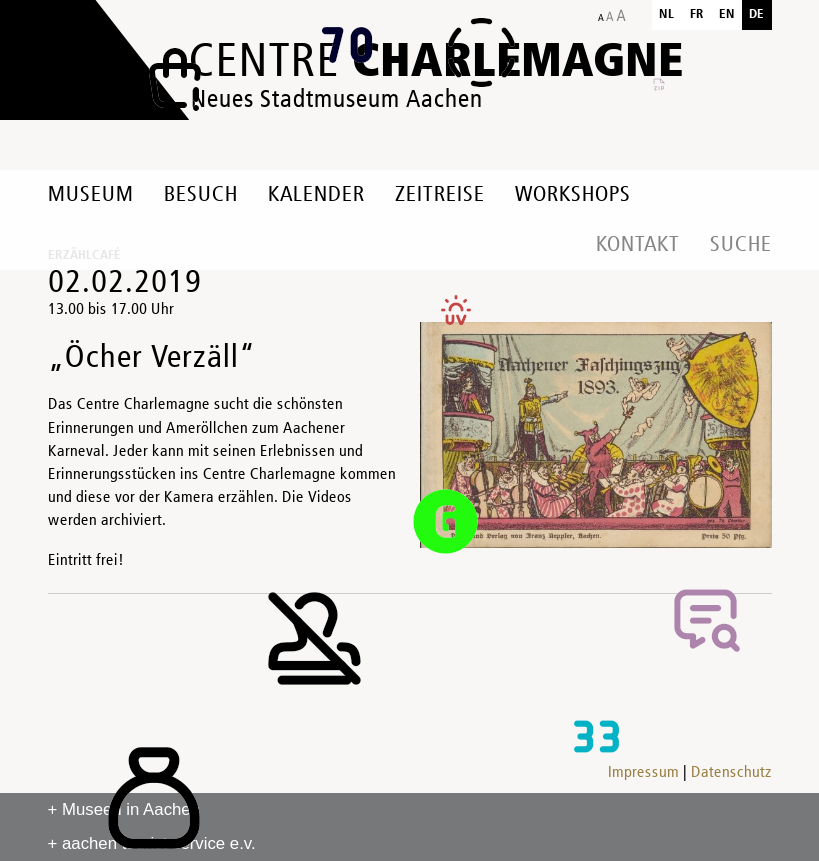  What do you see at coordinates (347, 45) in the screenshot?
I see `indicates a count or quantity of 70` at bounding box center [347, 45].